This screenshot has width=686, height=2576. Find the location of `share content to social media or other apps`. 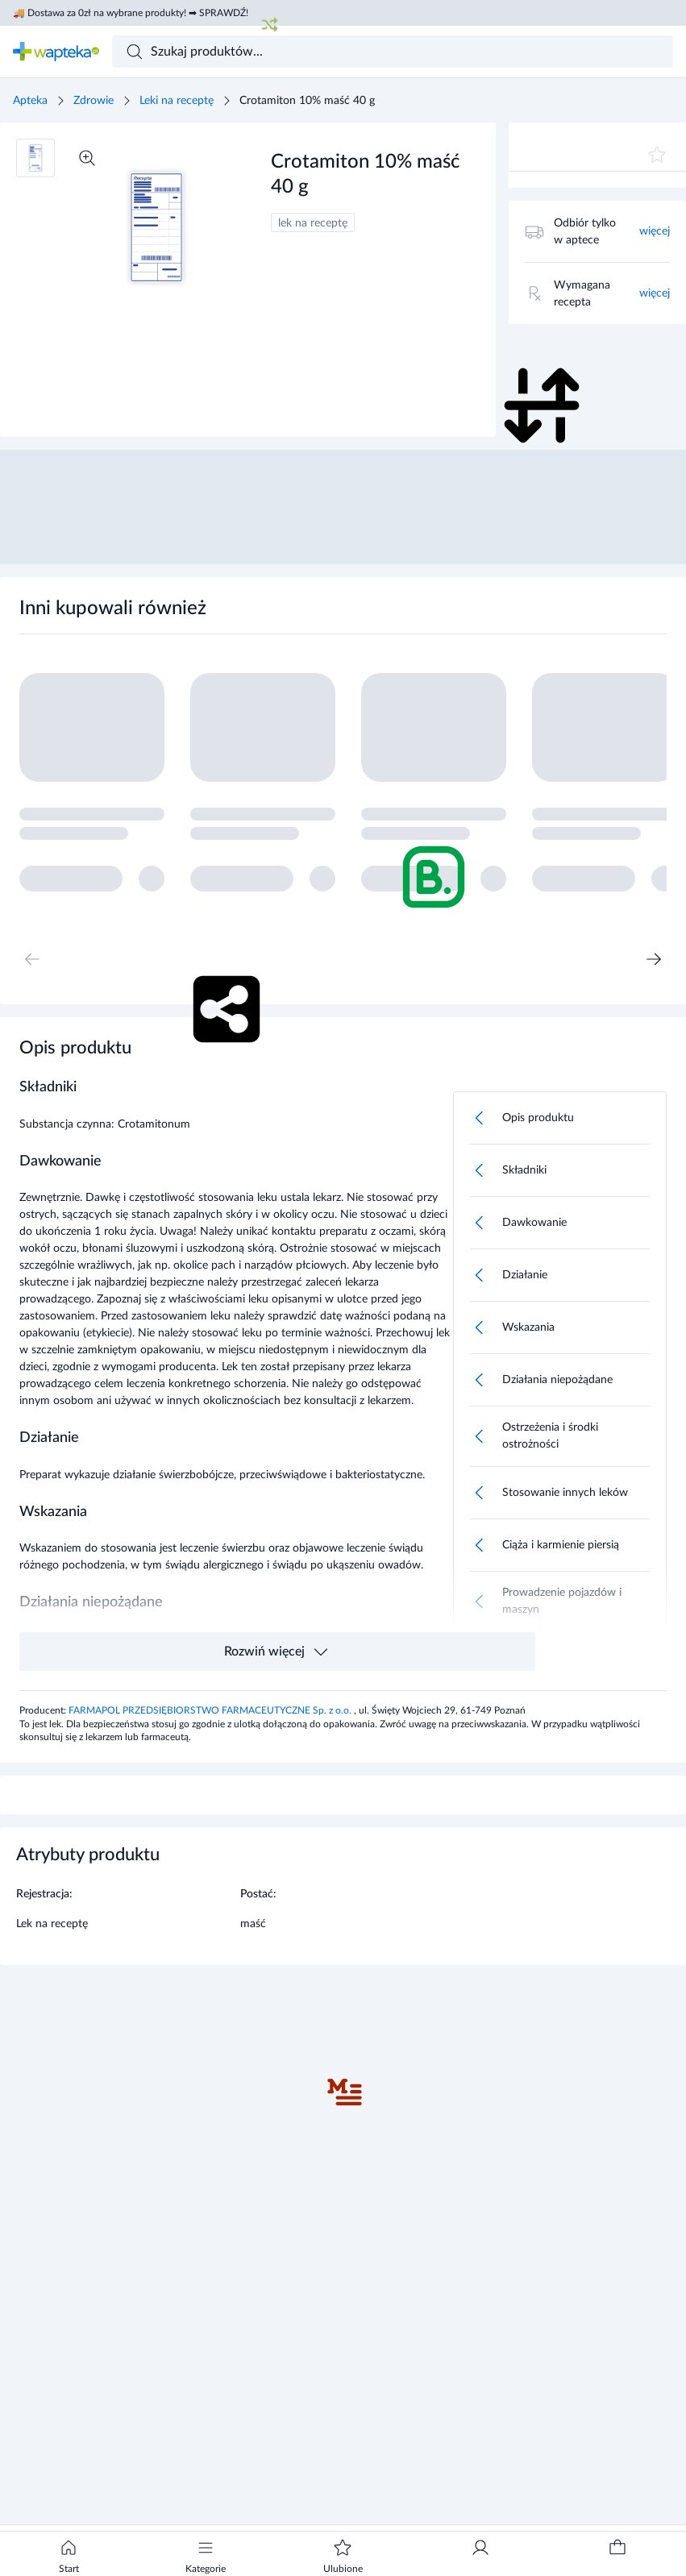

share content to social media or other apps is located at coordinates (227, 1009).